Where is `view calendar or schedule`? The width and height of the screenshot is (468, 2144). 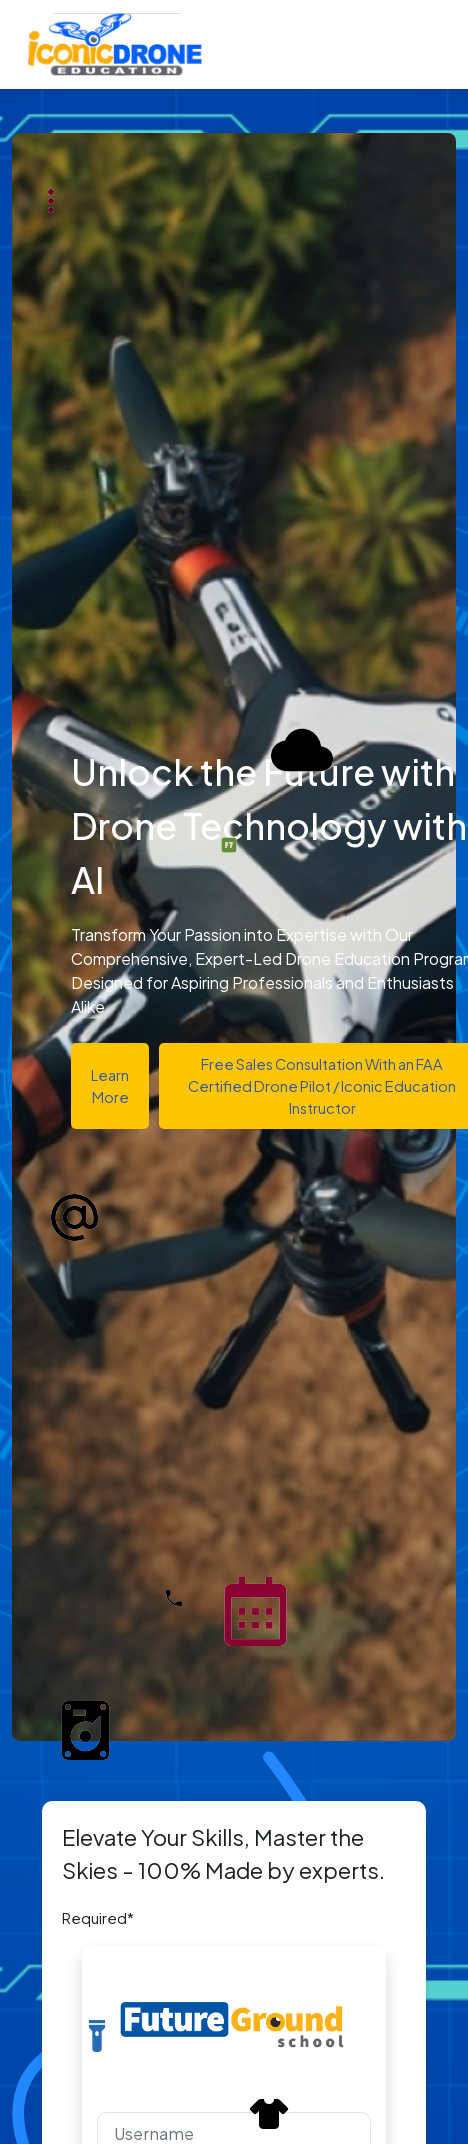 view calendar or schedule is located at coordinates (255, 1611).